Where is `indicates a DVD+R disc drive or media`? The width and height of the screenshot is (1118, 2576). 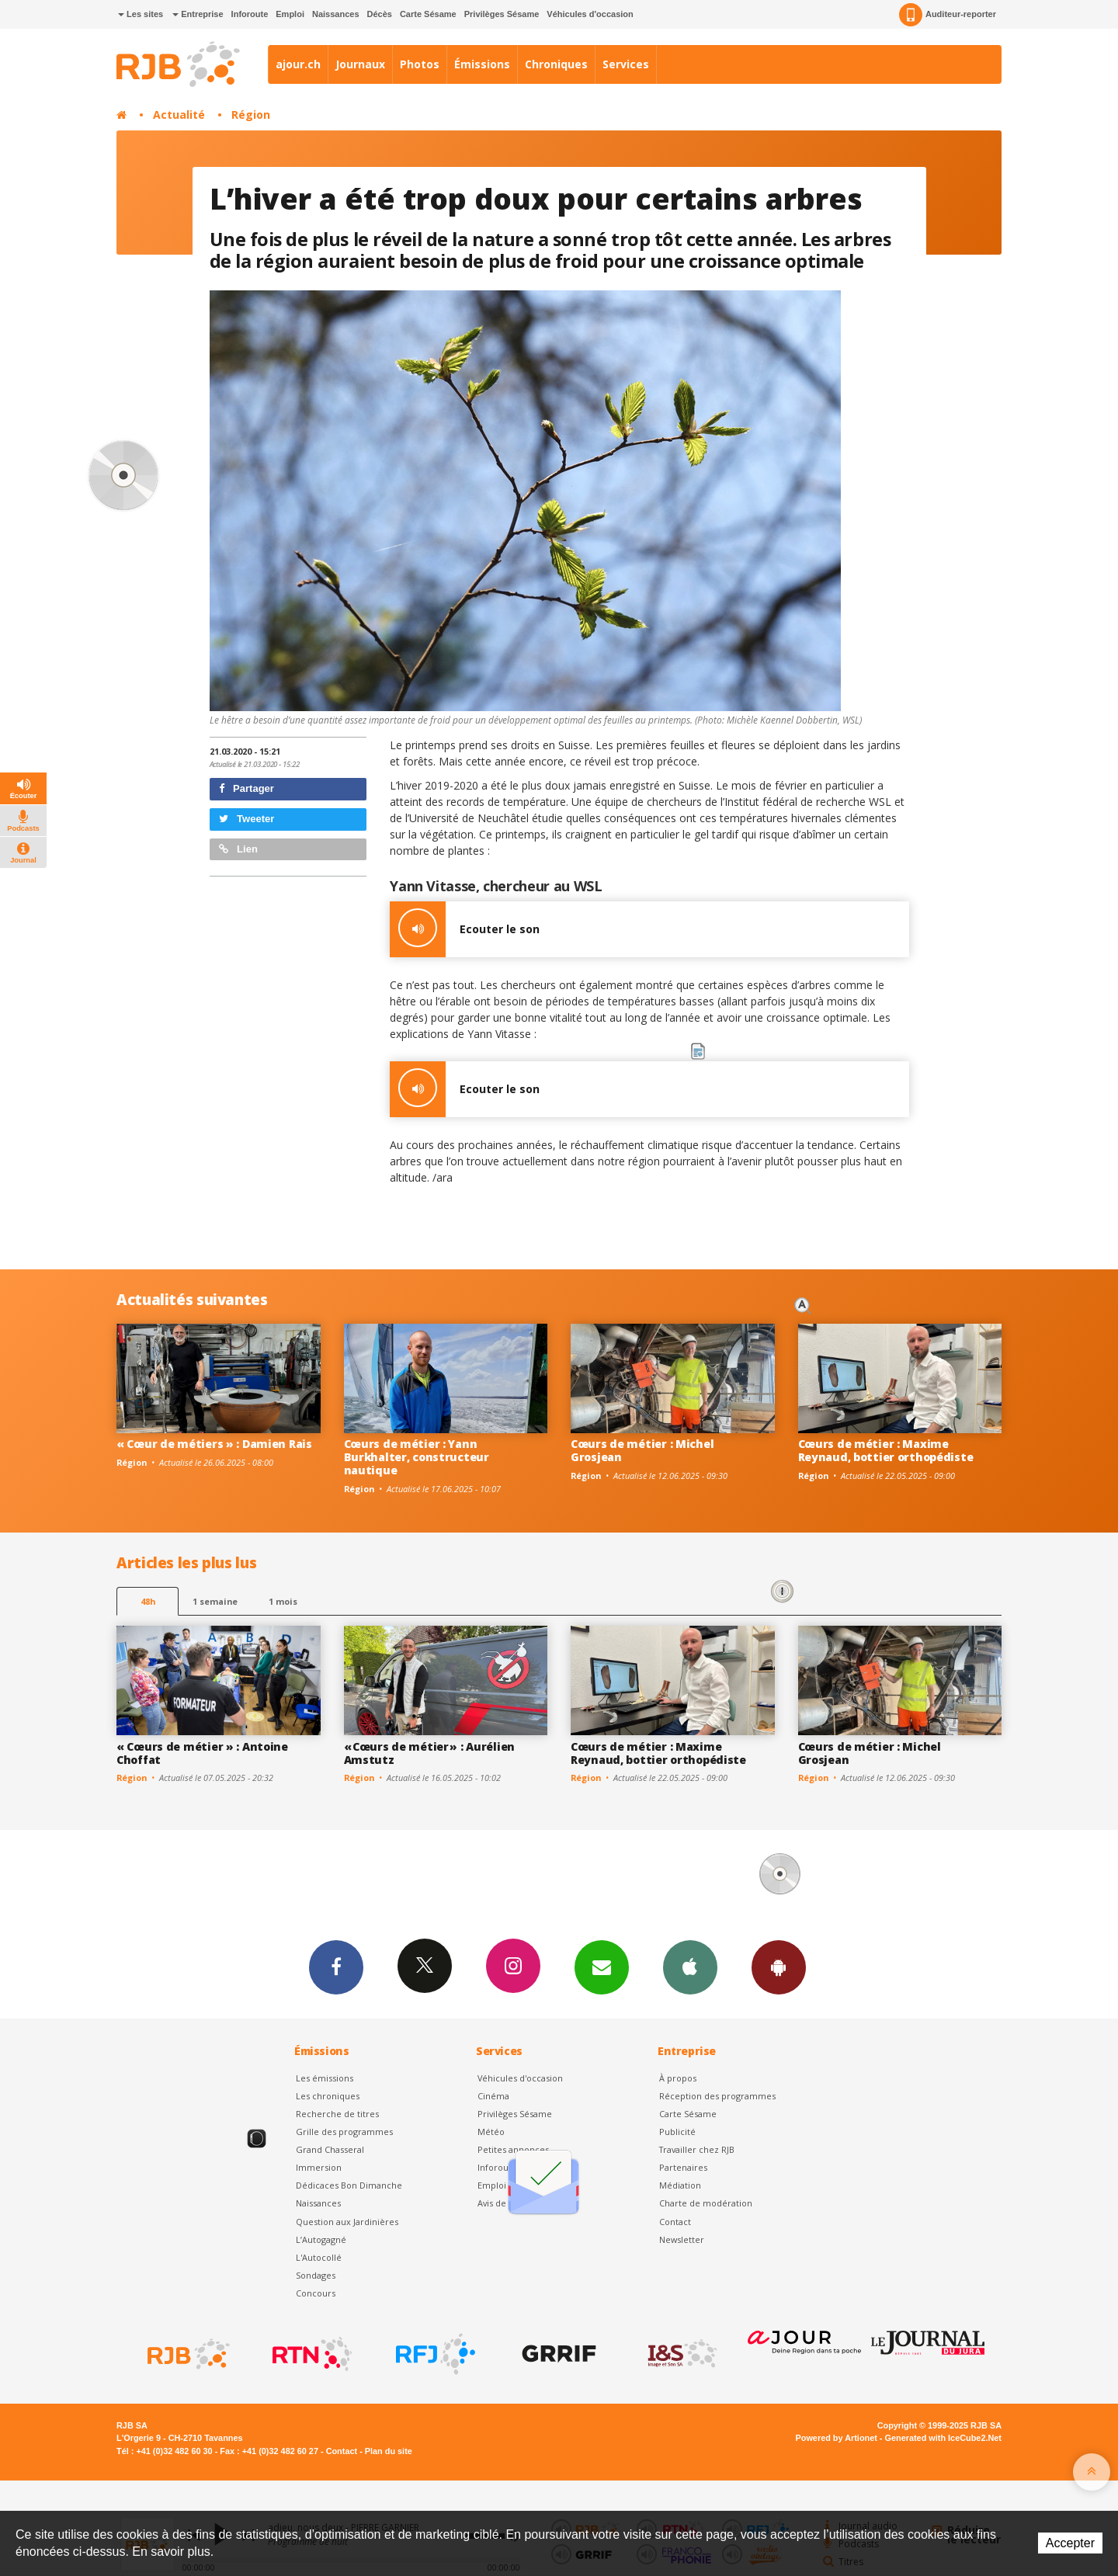 indicates a DVD+R disc drive or media is located at coordinates (779, 1873).